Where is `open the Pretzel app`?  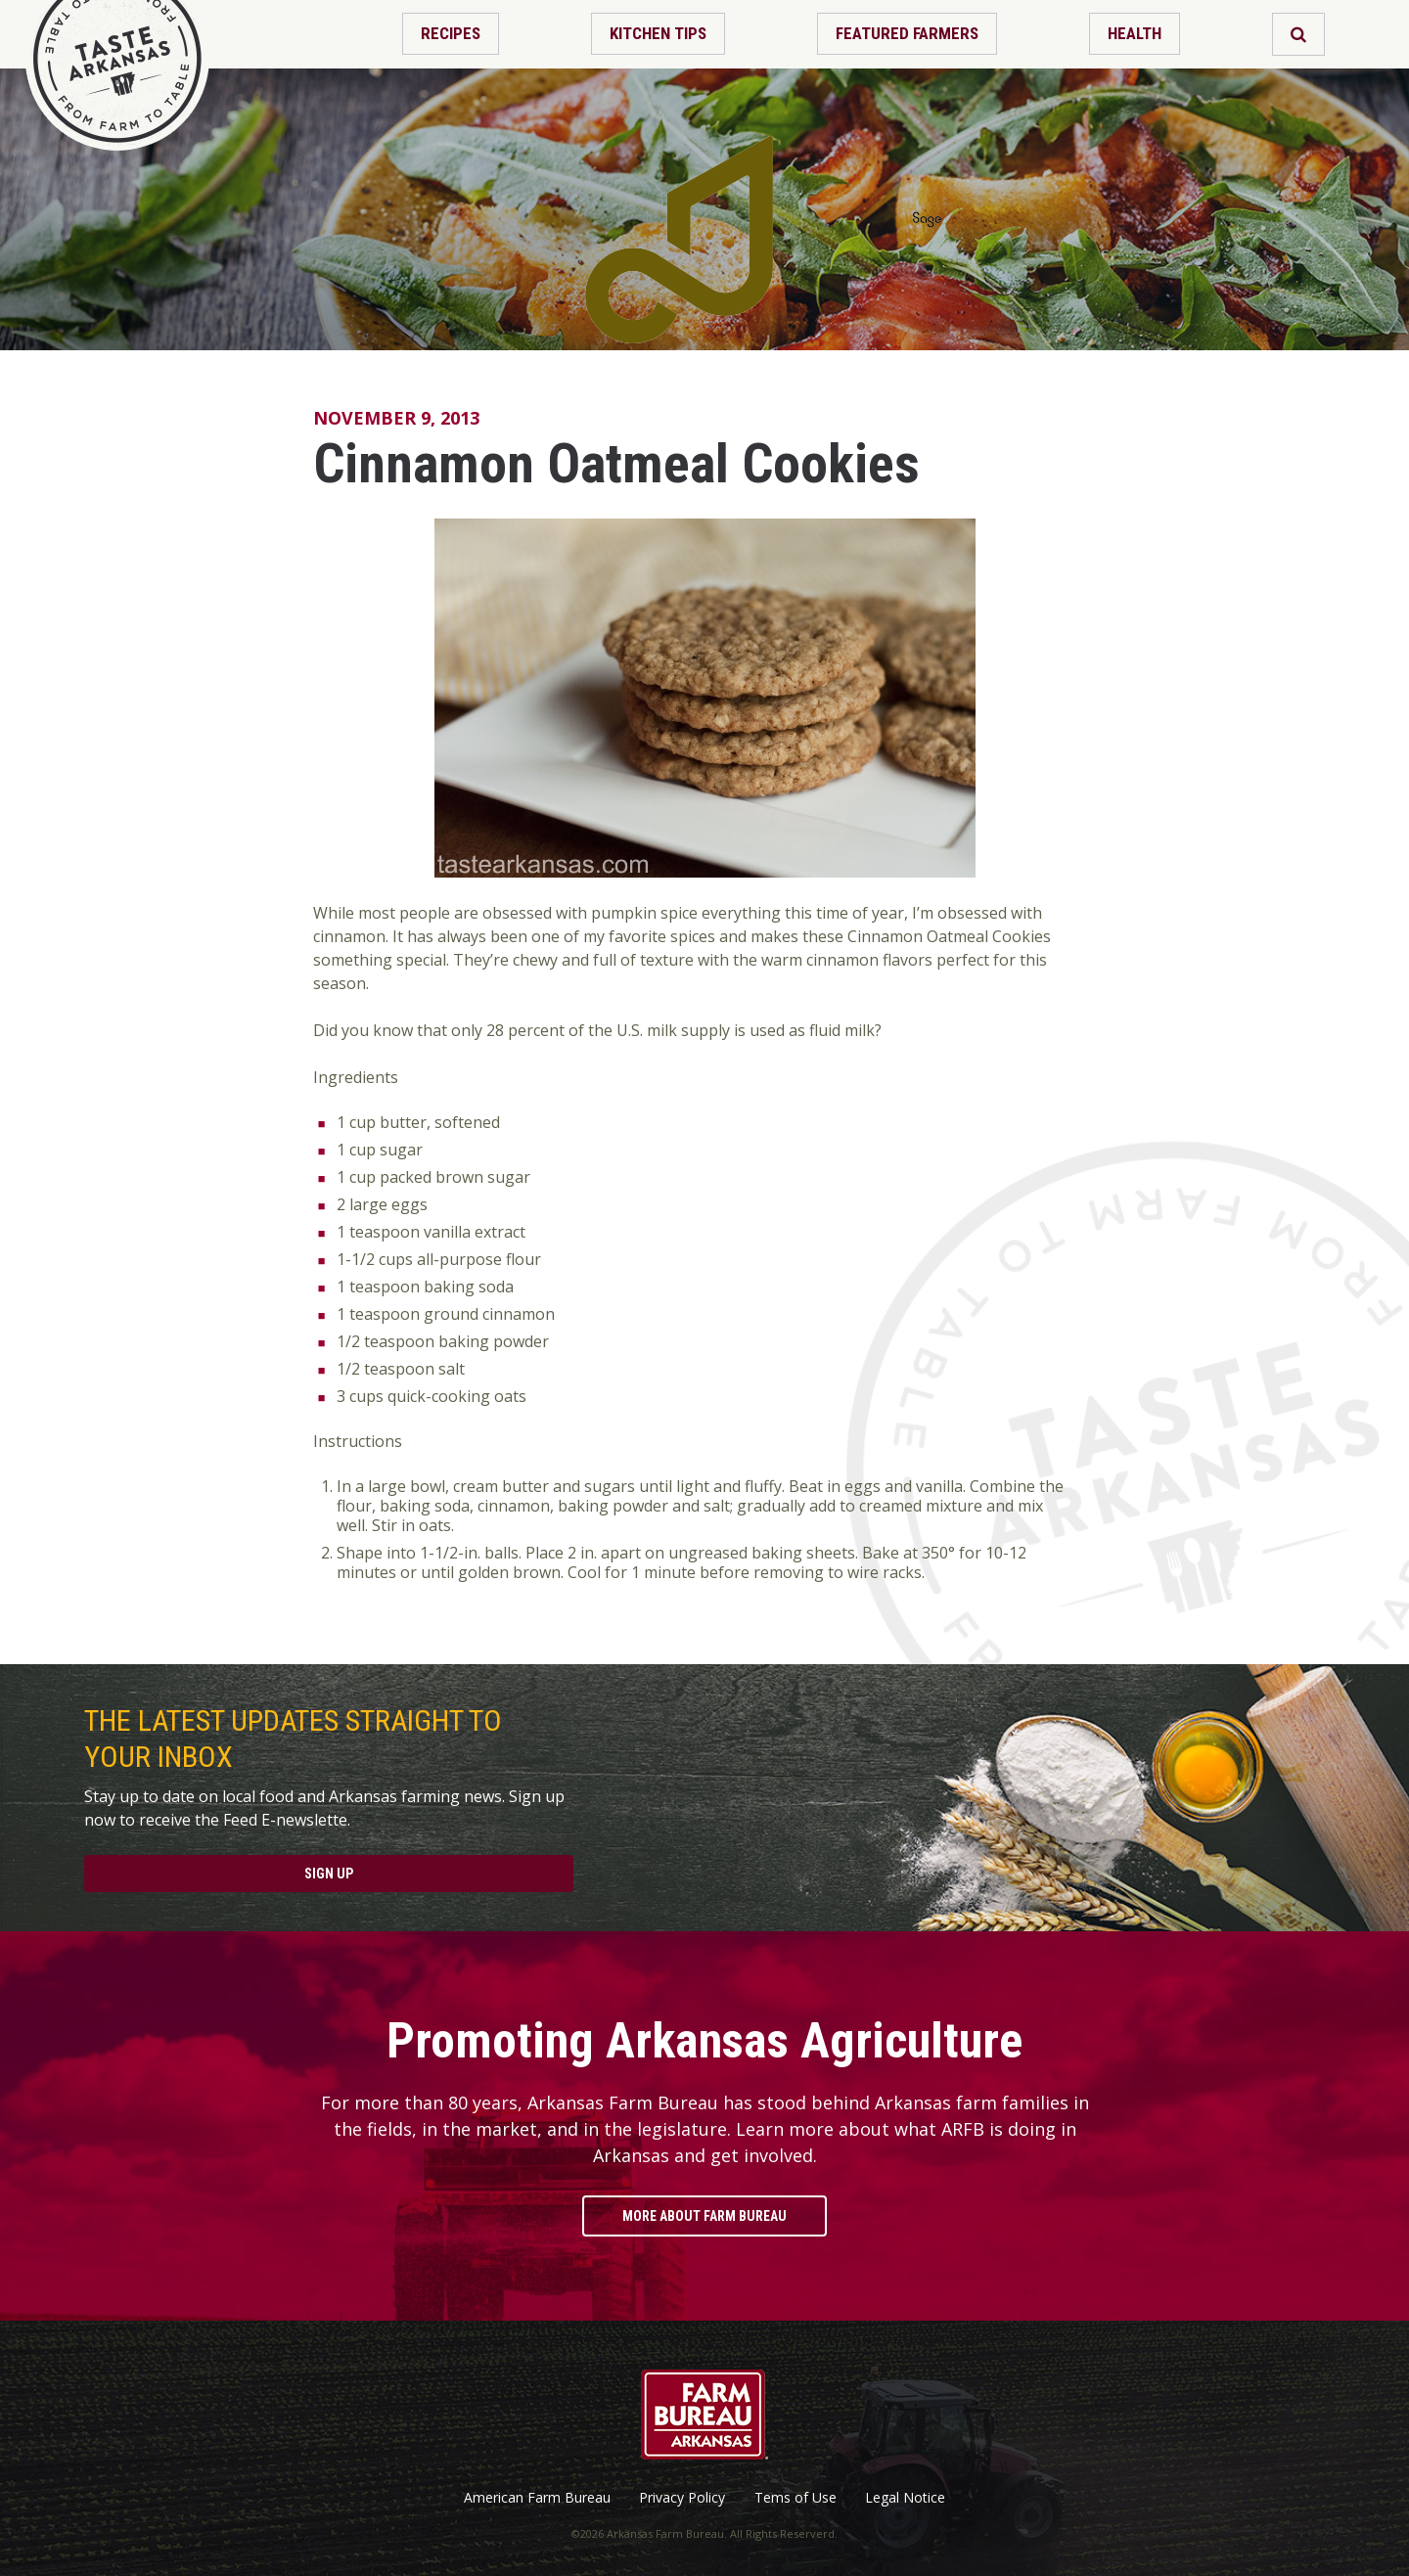
open the Pretzel app is located at coordinates (679, 240).